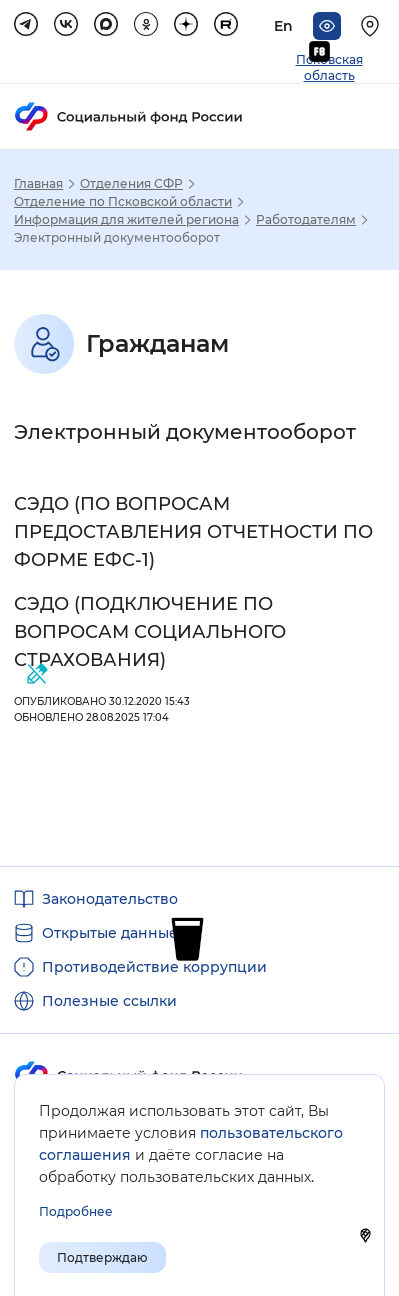 This screenshot has width=399, height=1296. I want to click on Facebook F8 developer conference logo or branding, so click(319, 51).